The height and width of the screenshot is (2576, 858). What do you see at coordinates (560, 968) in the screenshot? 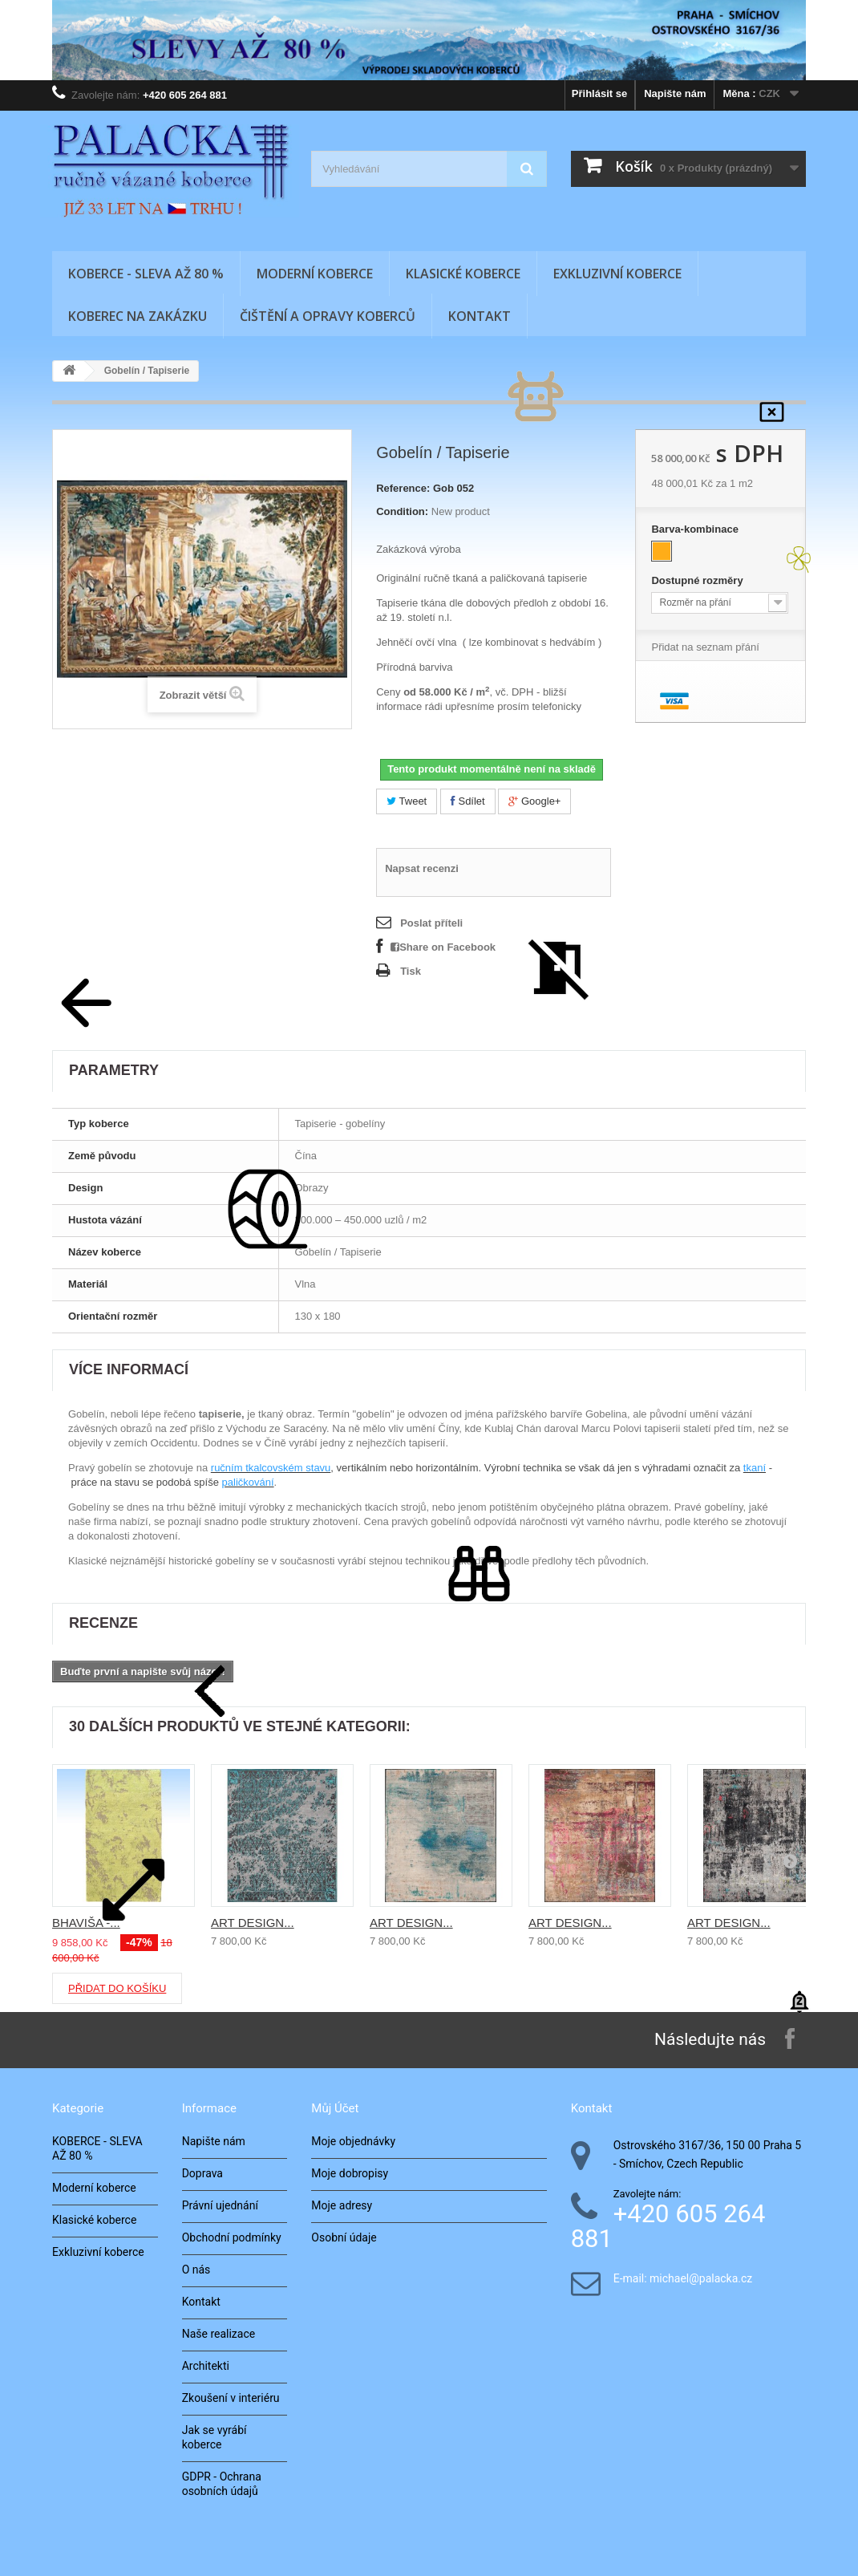
I see `meeting room unavailable or closed` at bounding box center [560, 968].